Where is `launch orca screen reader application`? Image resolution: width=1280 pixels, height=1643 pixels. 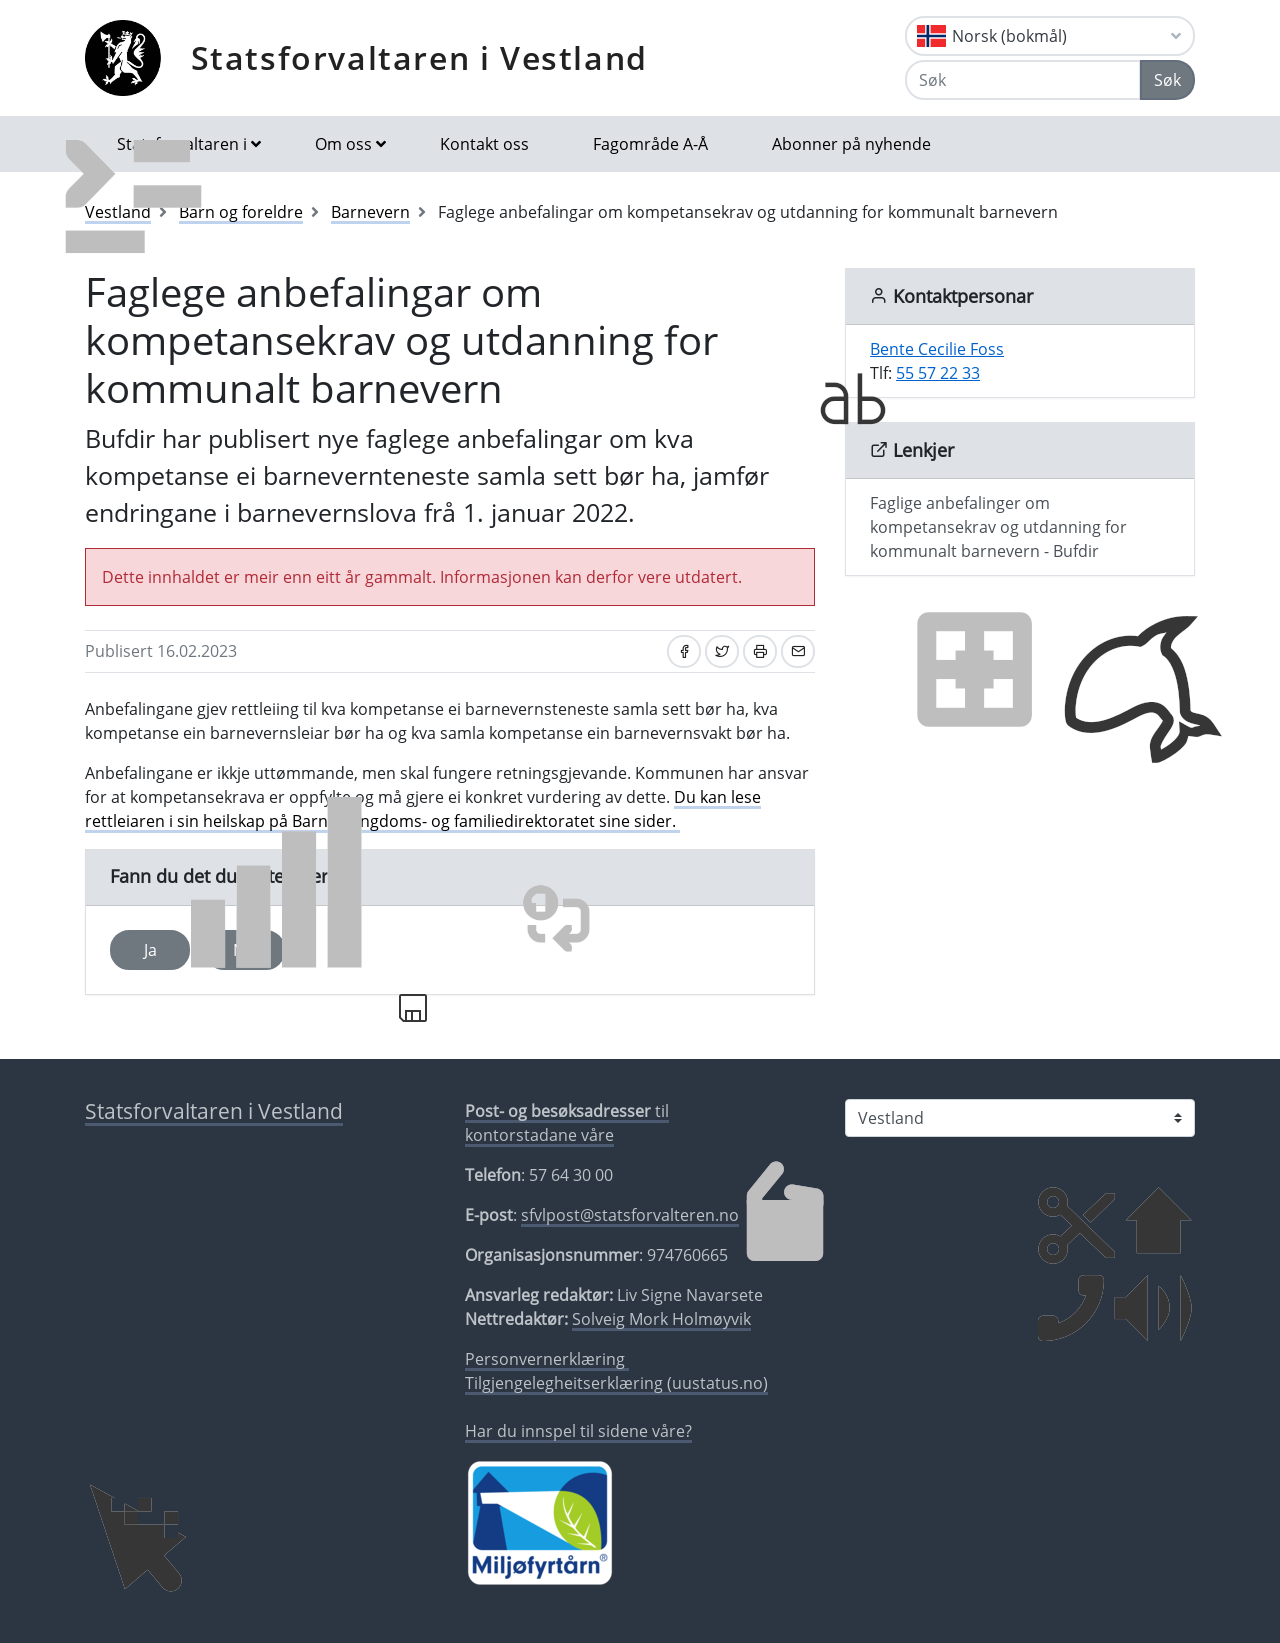 launch orca screen reader application is located at coordinates (1140, 689).